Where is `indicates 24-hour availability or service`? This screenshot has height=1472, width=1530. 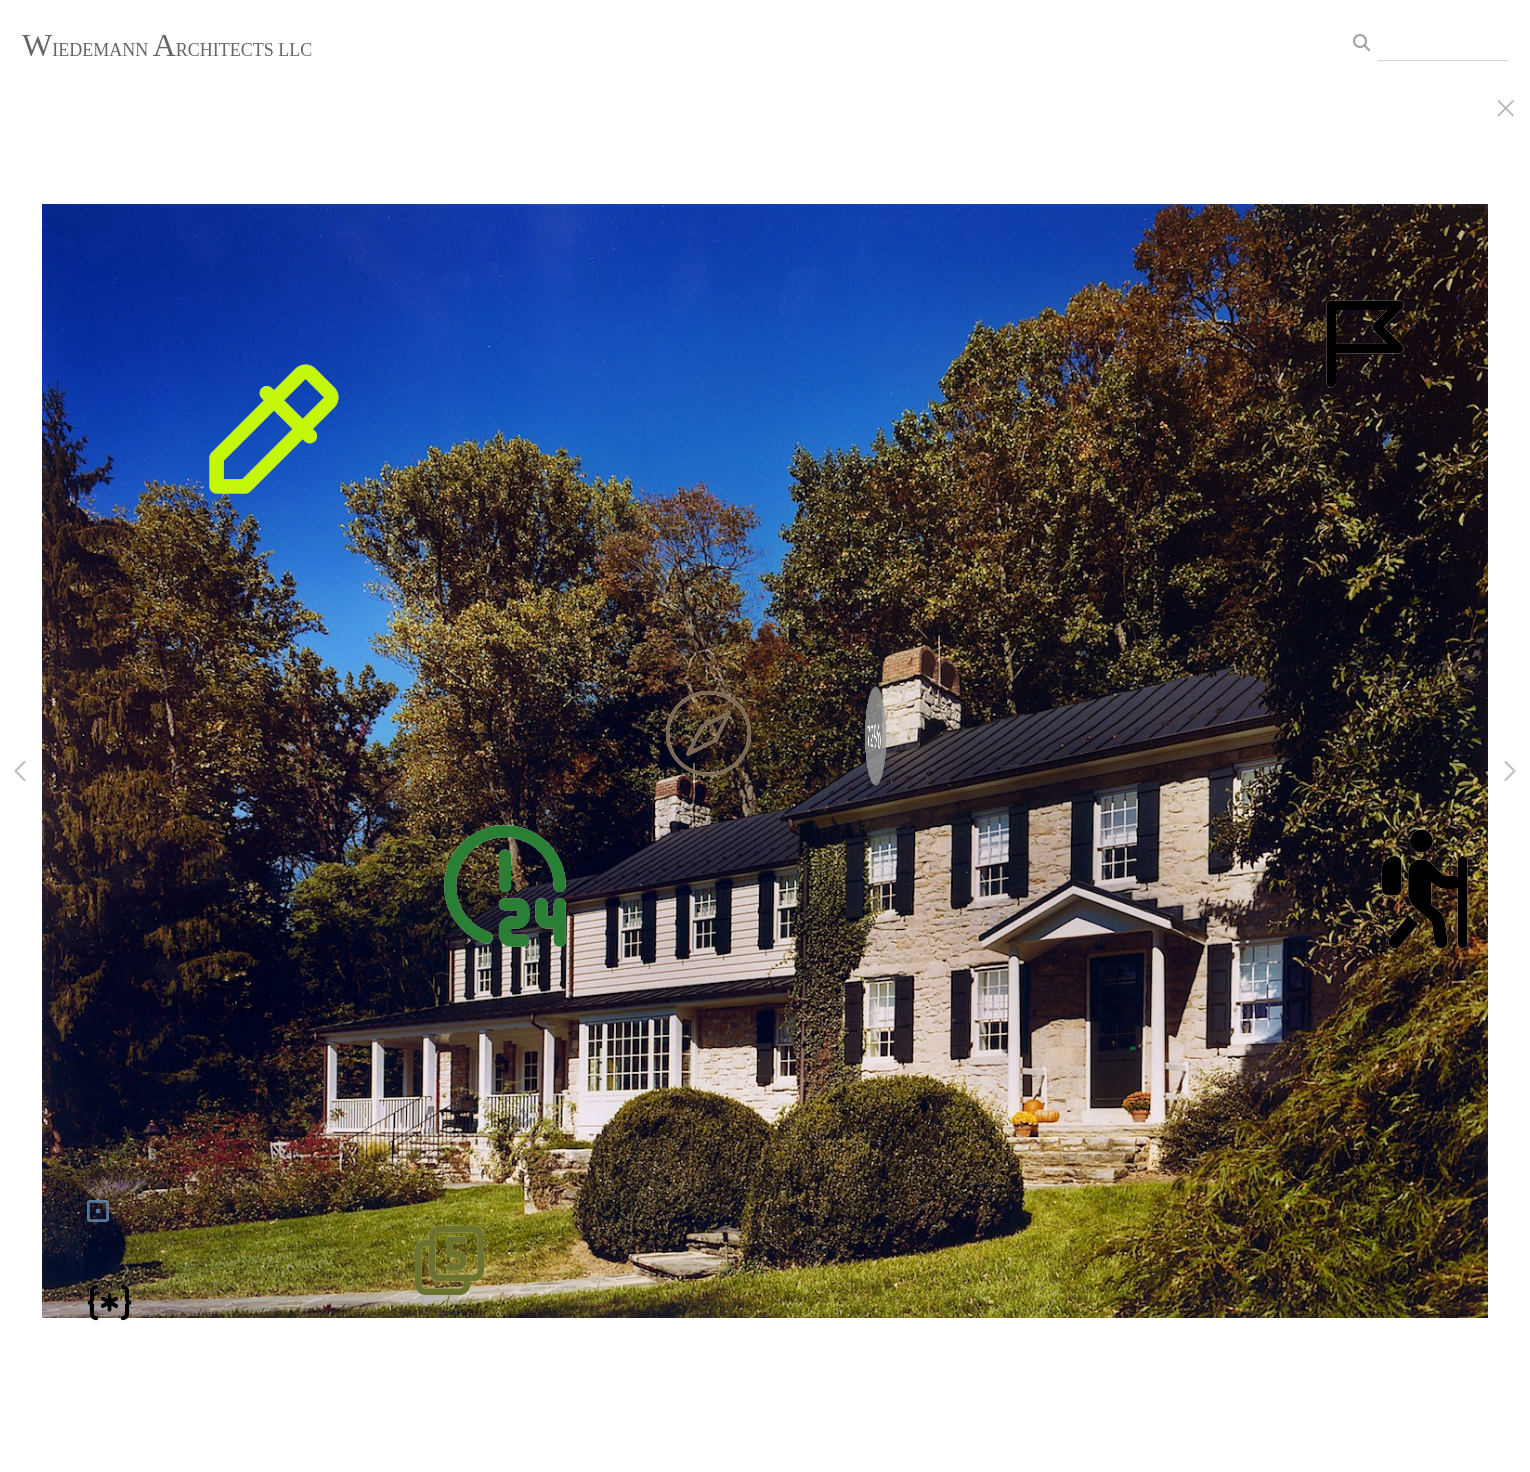 indicates 24-hour availability or service is located at coordinates (505, 886).